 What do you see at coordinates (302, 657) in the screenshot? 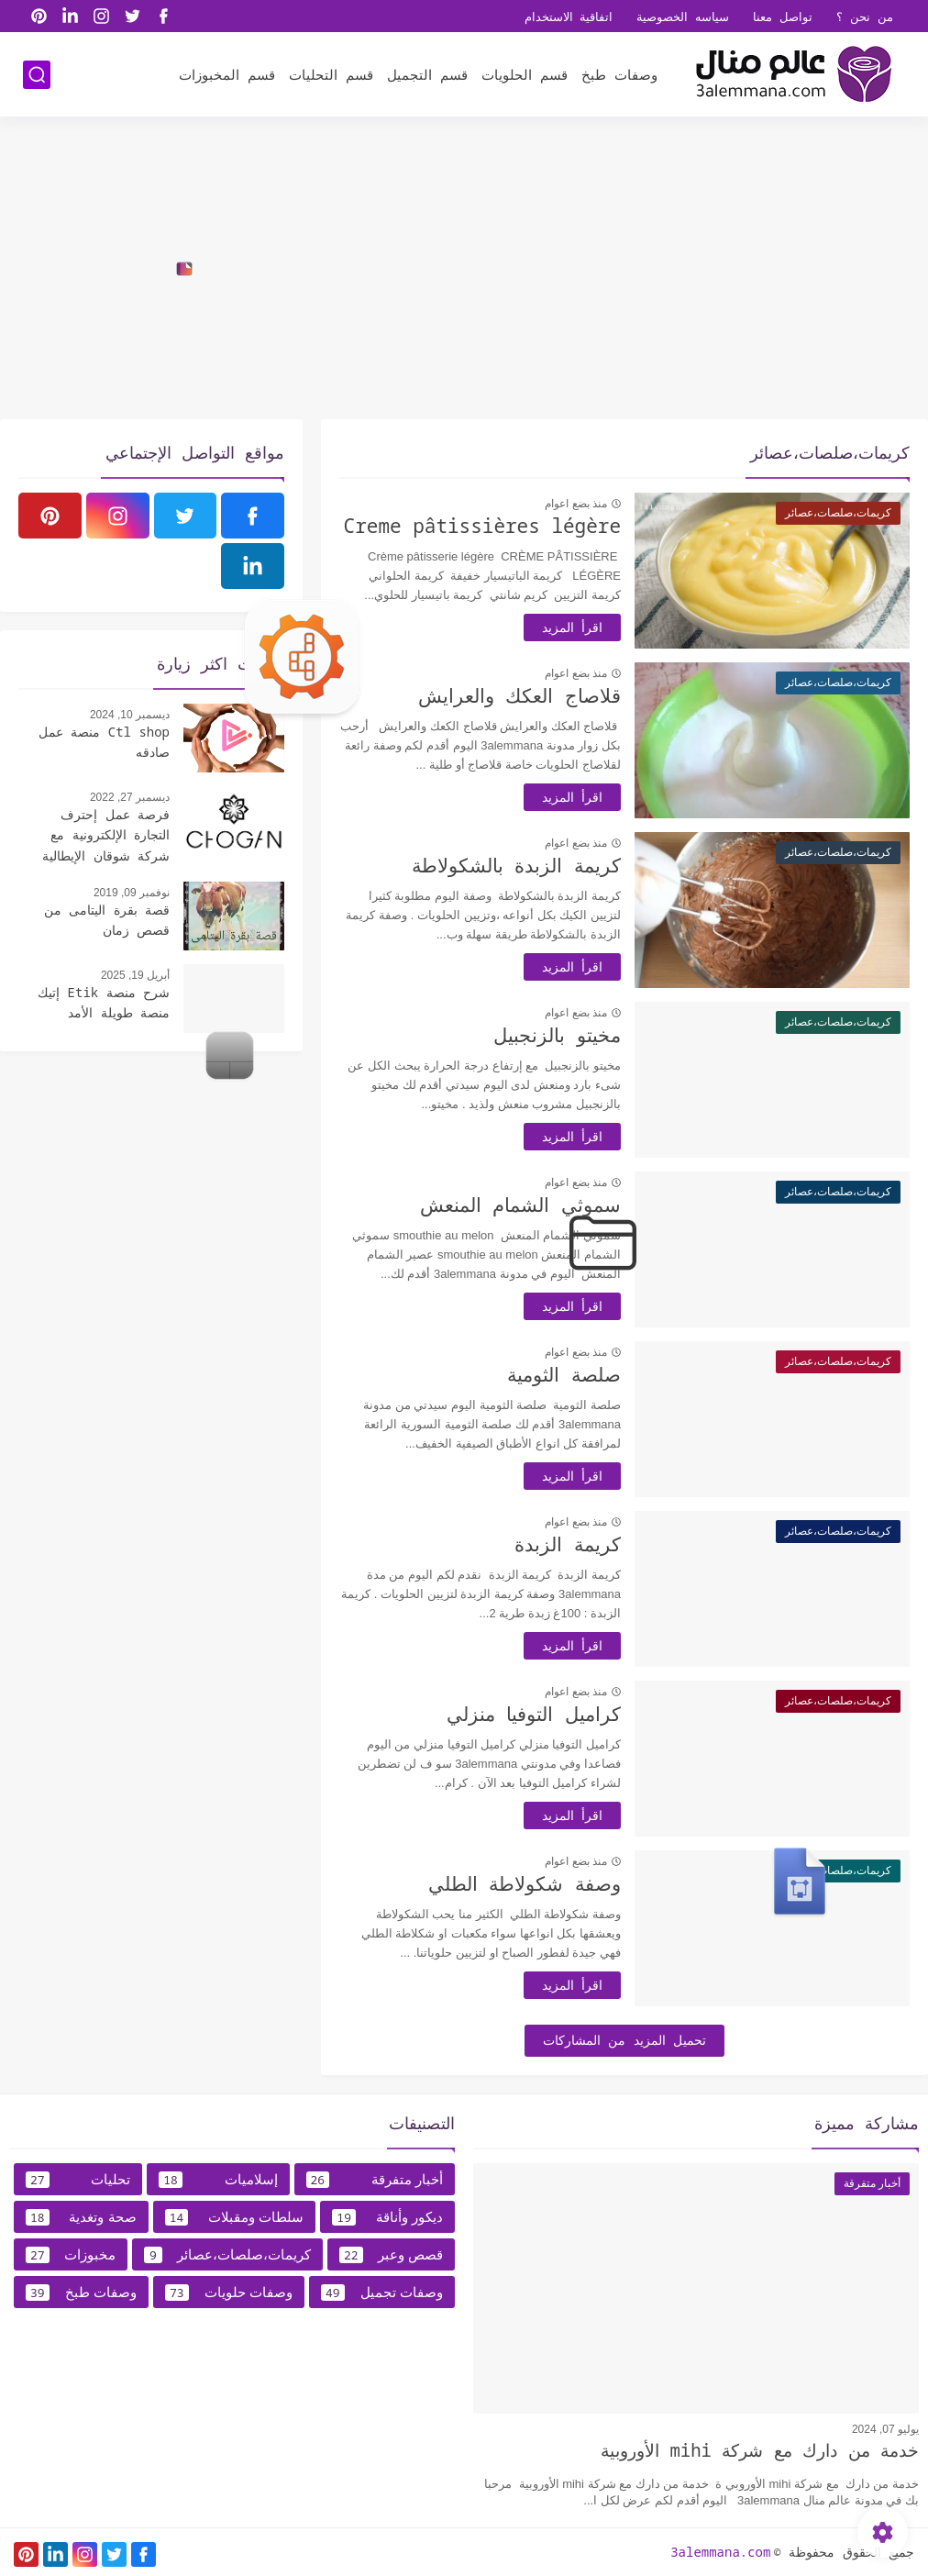
I see `open btrfs assistant for managing btrfs filesystem snapshots` at bounding box center [302, 657].